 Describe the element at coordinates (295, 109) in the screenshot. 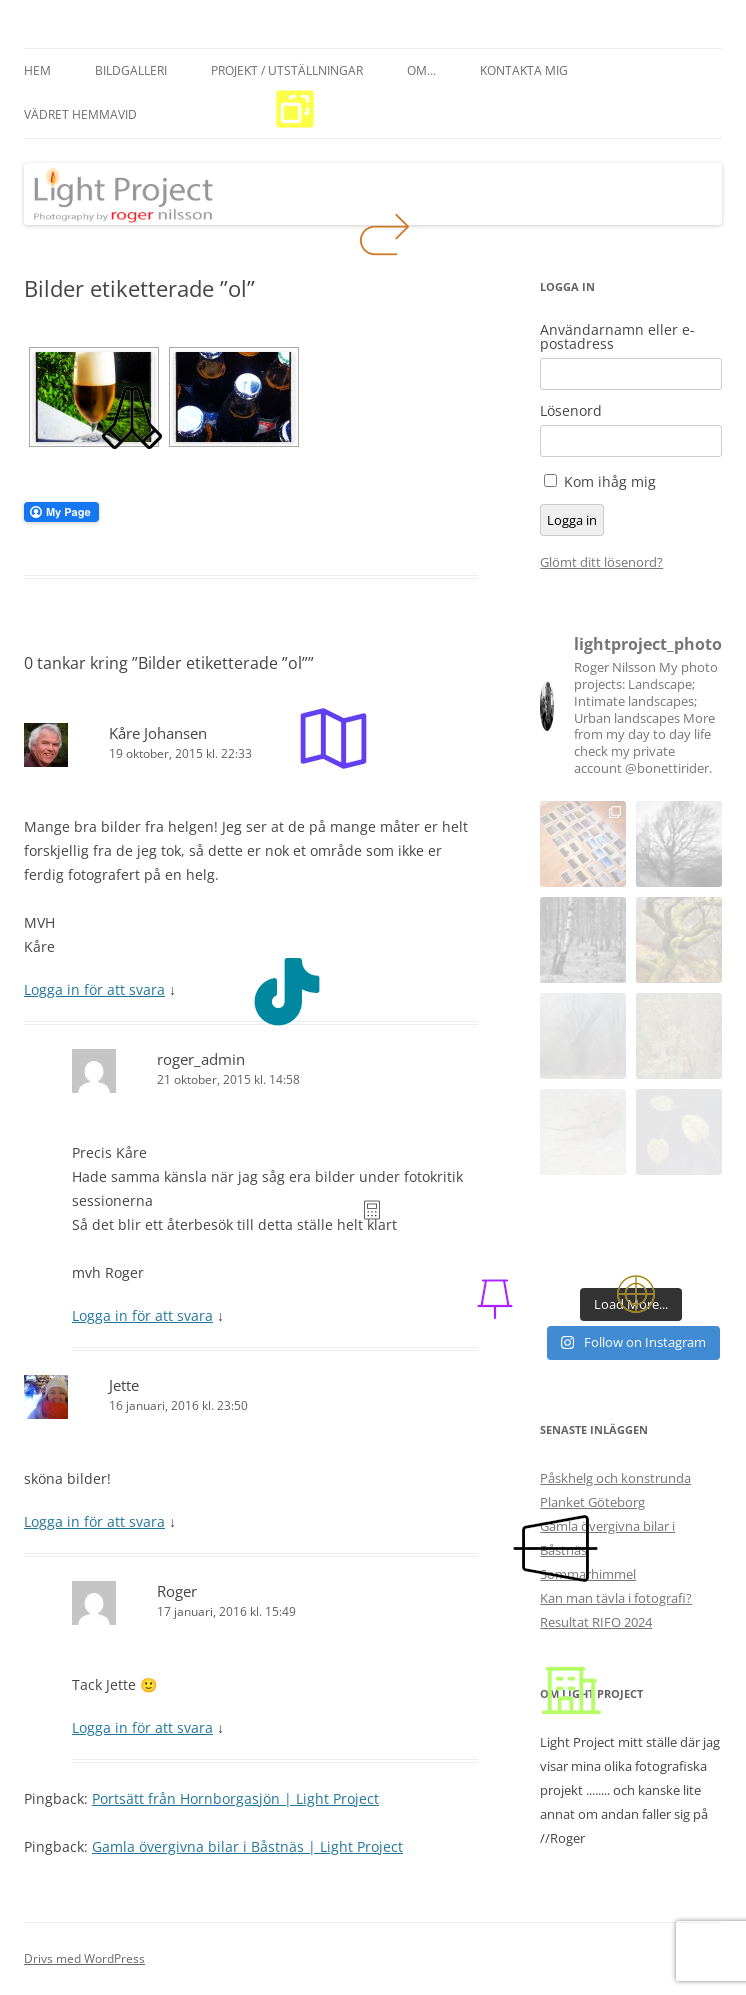

I see `move selection to background layer` at that location.